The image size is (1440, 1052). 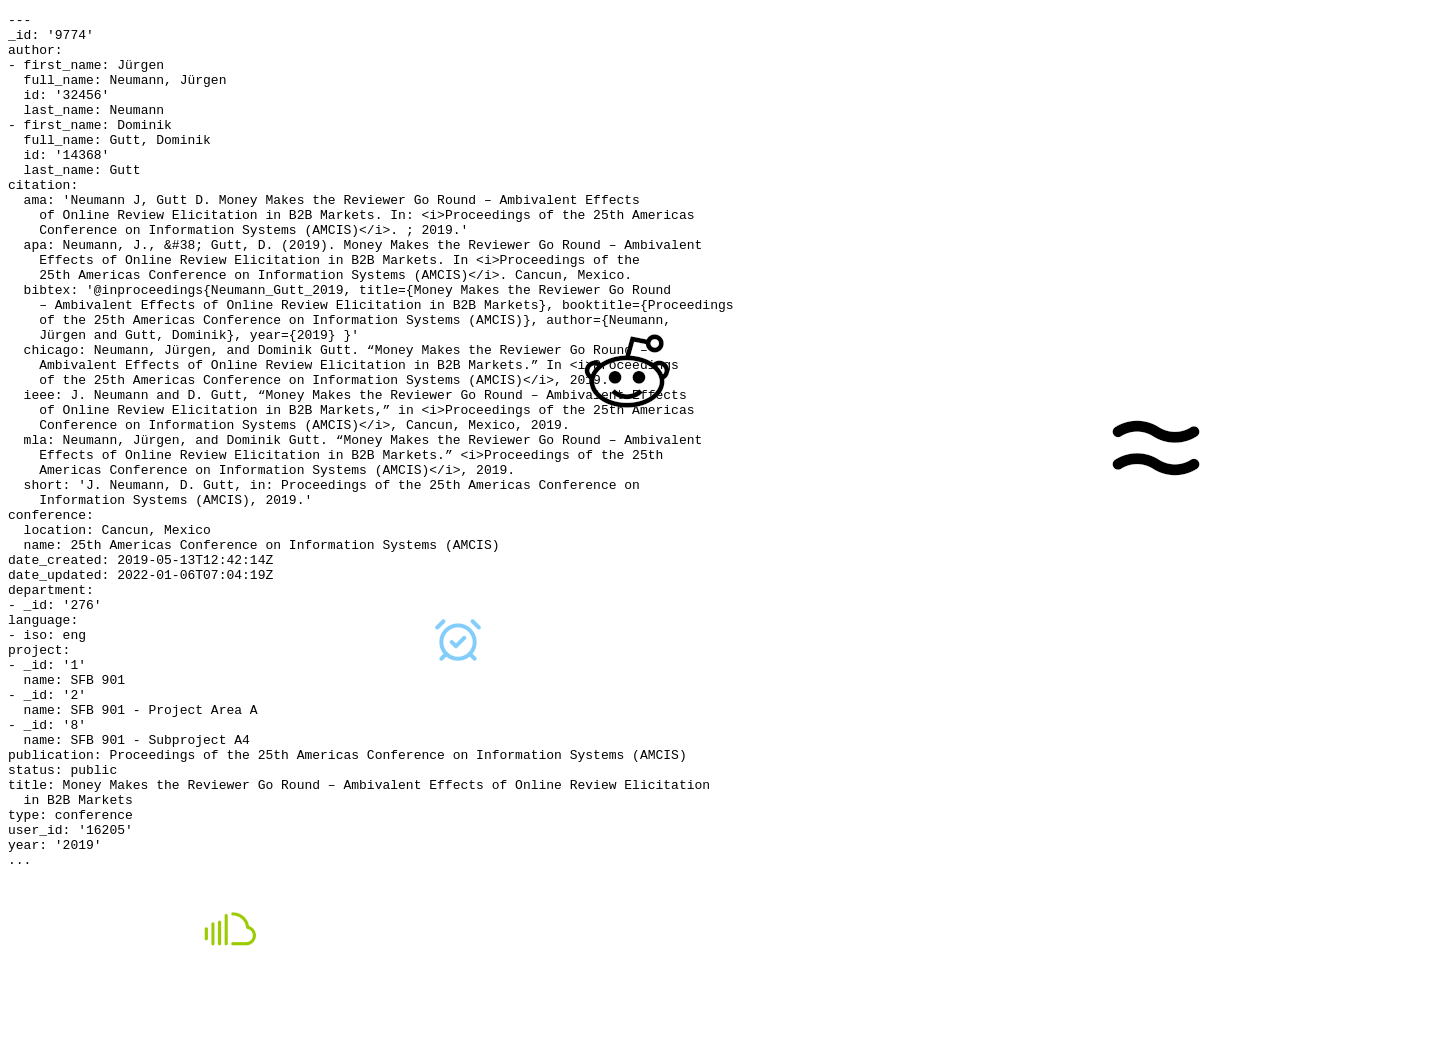 I want to click on indicates approximate or estimated value, so click(x=1156, y=448).